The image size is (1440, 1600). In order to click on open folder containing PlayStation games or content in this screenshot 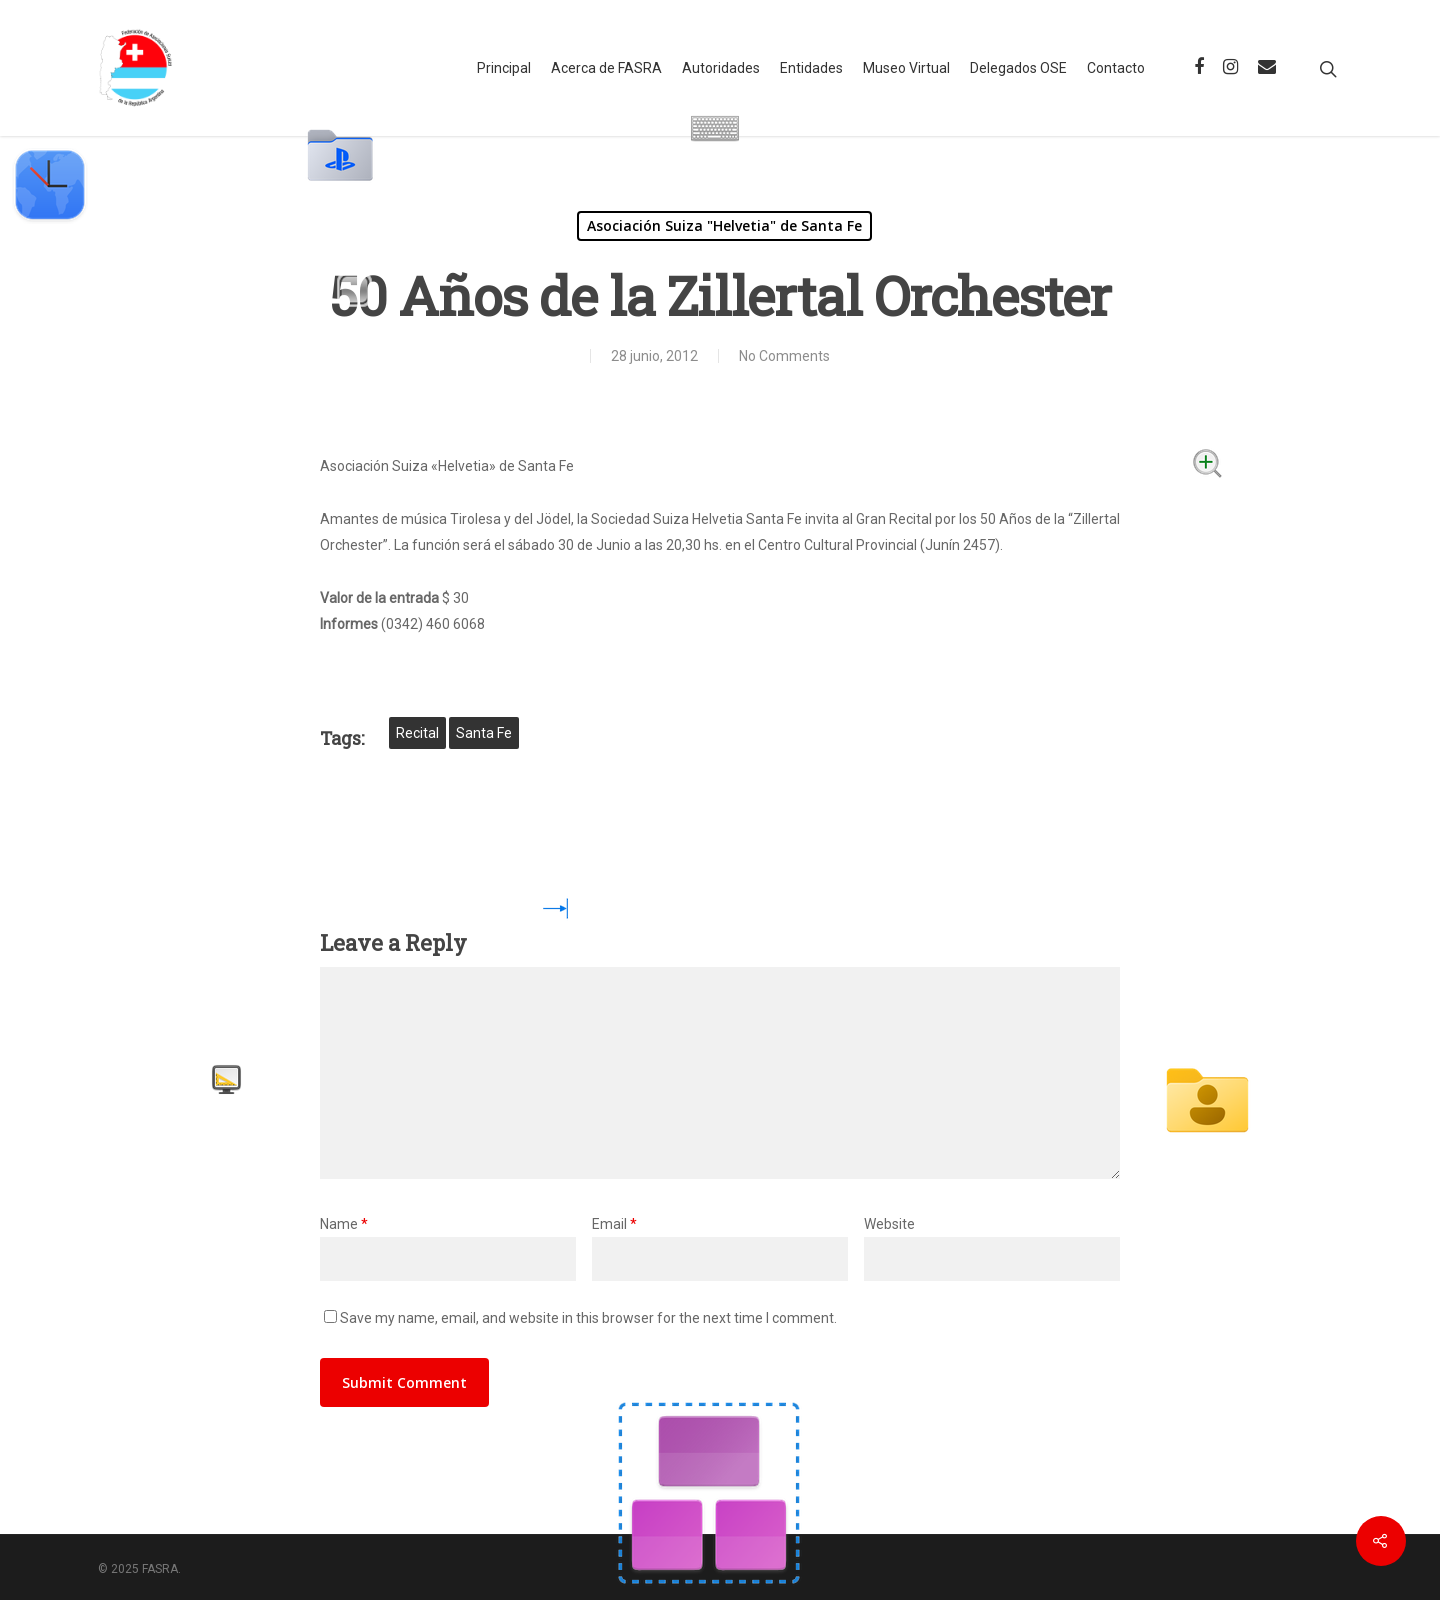, I will do `click(340, 157)`.